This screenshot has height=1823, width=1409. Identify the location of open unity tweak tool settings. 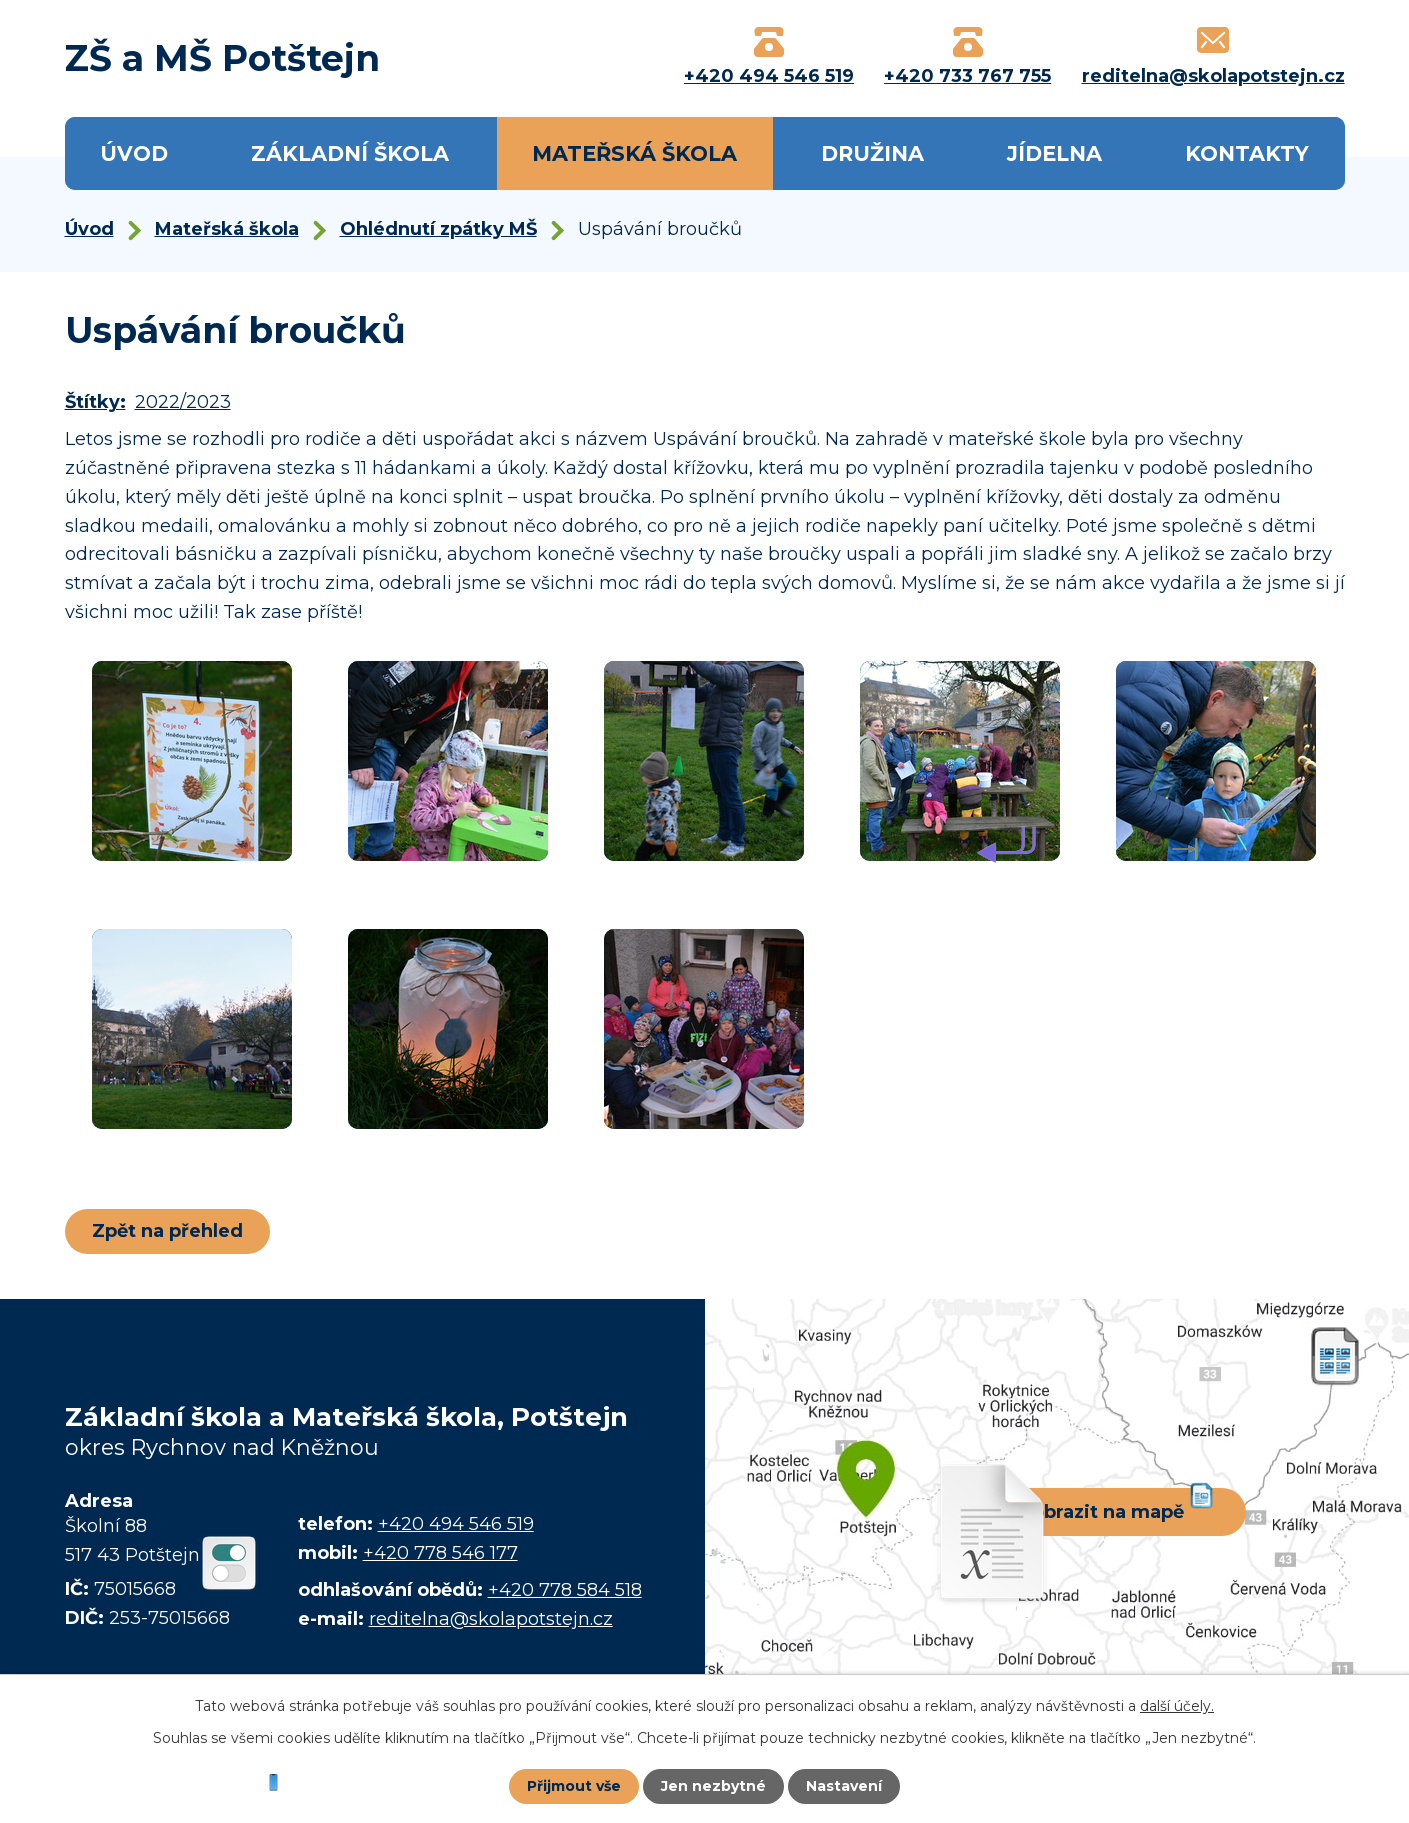
(229, 1563).